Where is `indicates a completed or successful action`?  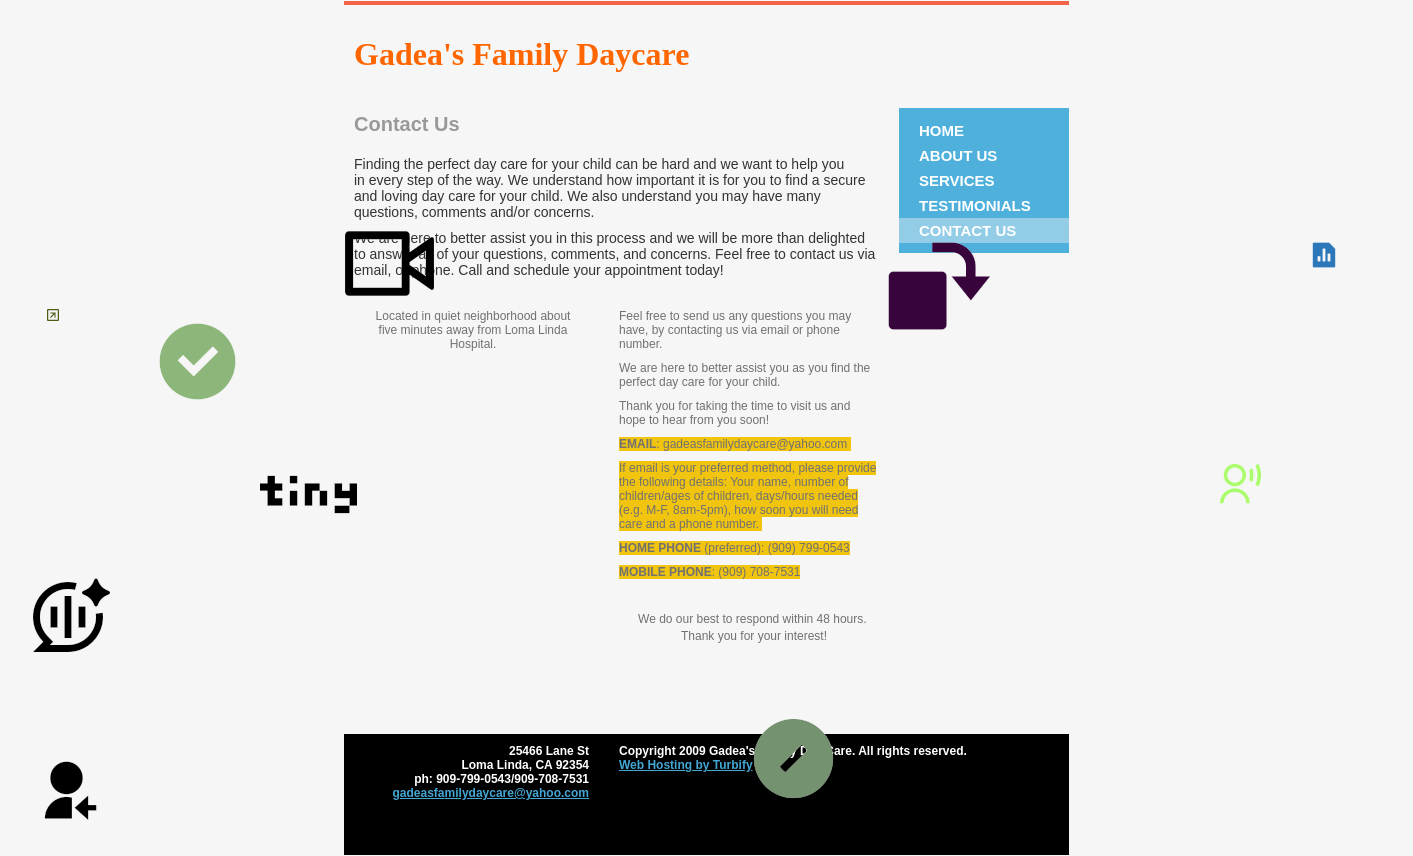 indicates a completed or successful action is located at coordinates (197, 361).